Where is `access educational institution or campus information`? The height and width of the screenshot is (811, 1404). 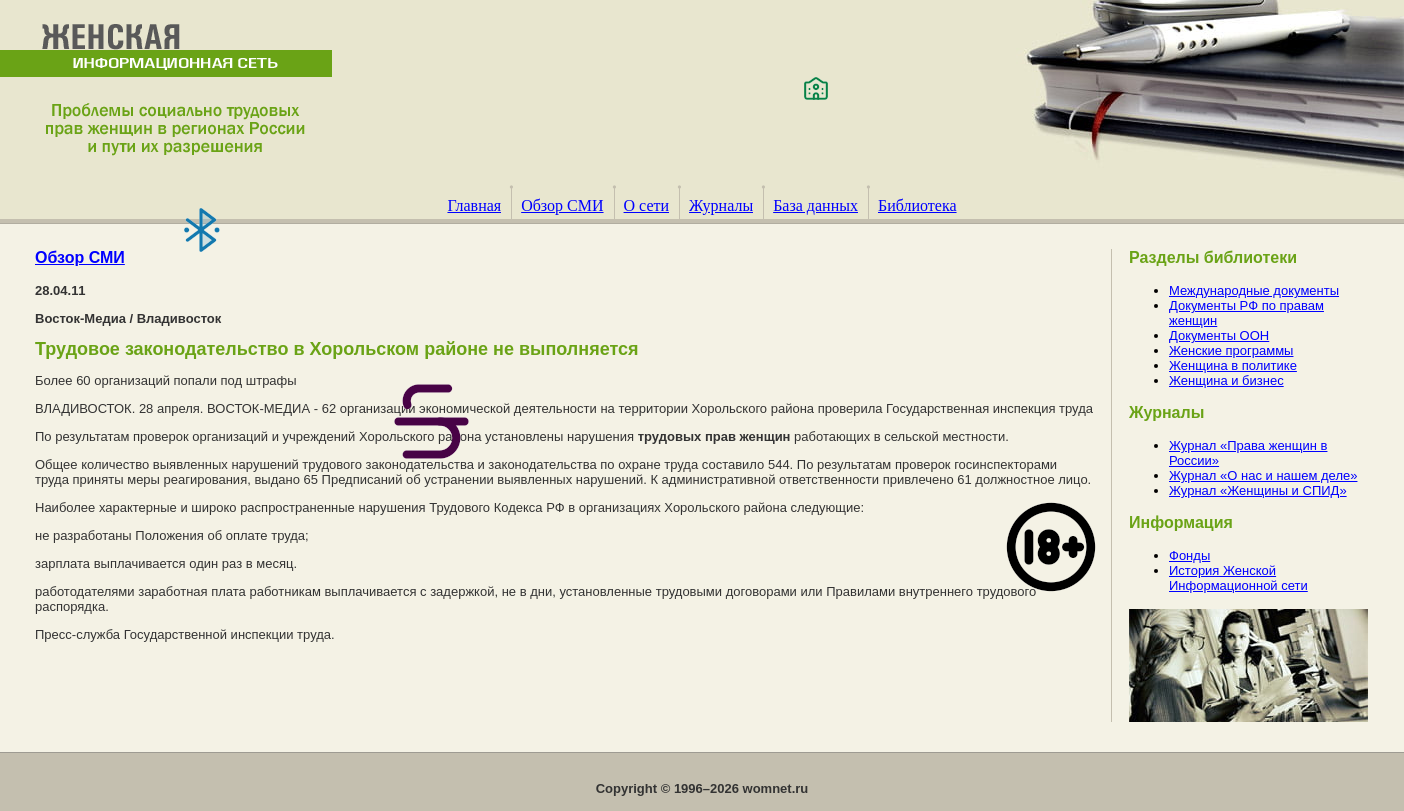 access educational institution or campus information is located at coordinates (816, 89).